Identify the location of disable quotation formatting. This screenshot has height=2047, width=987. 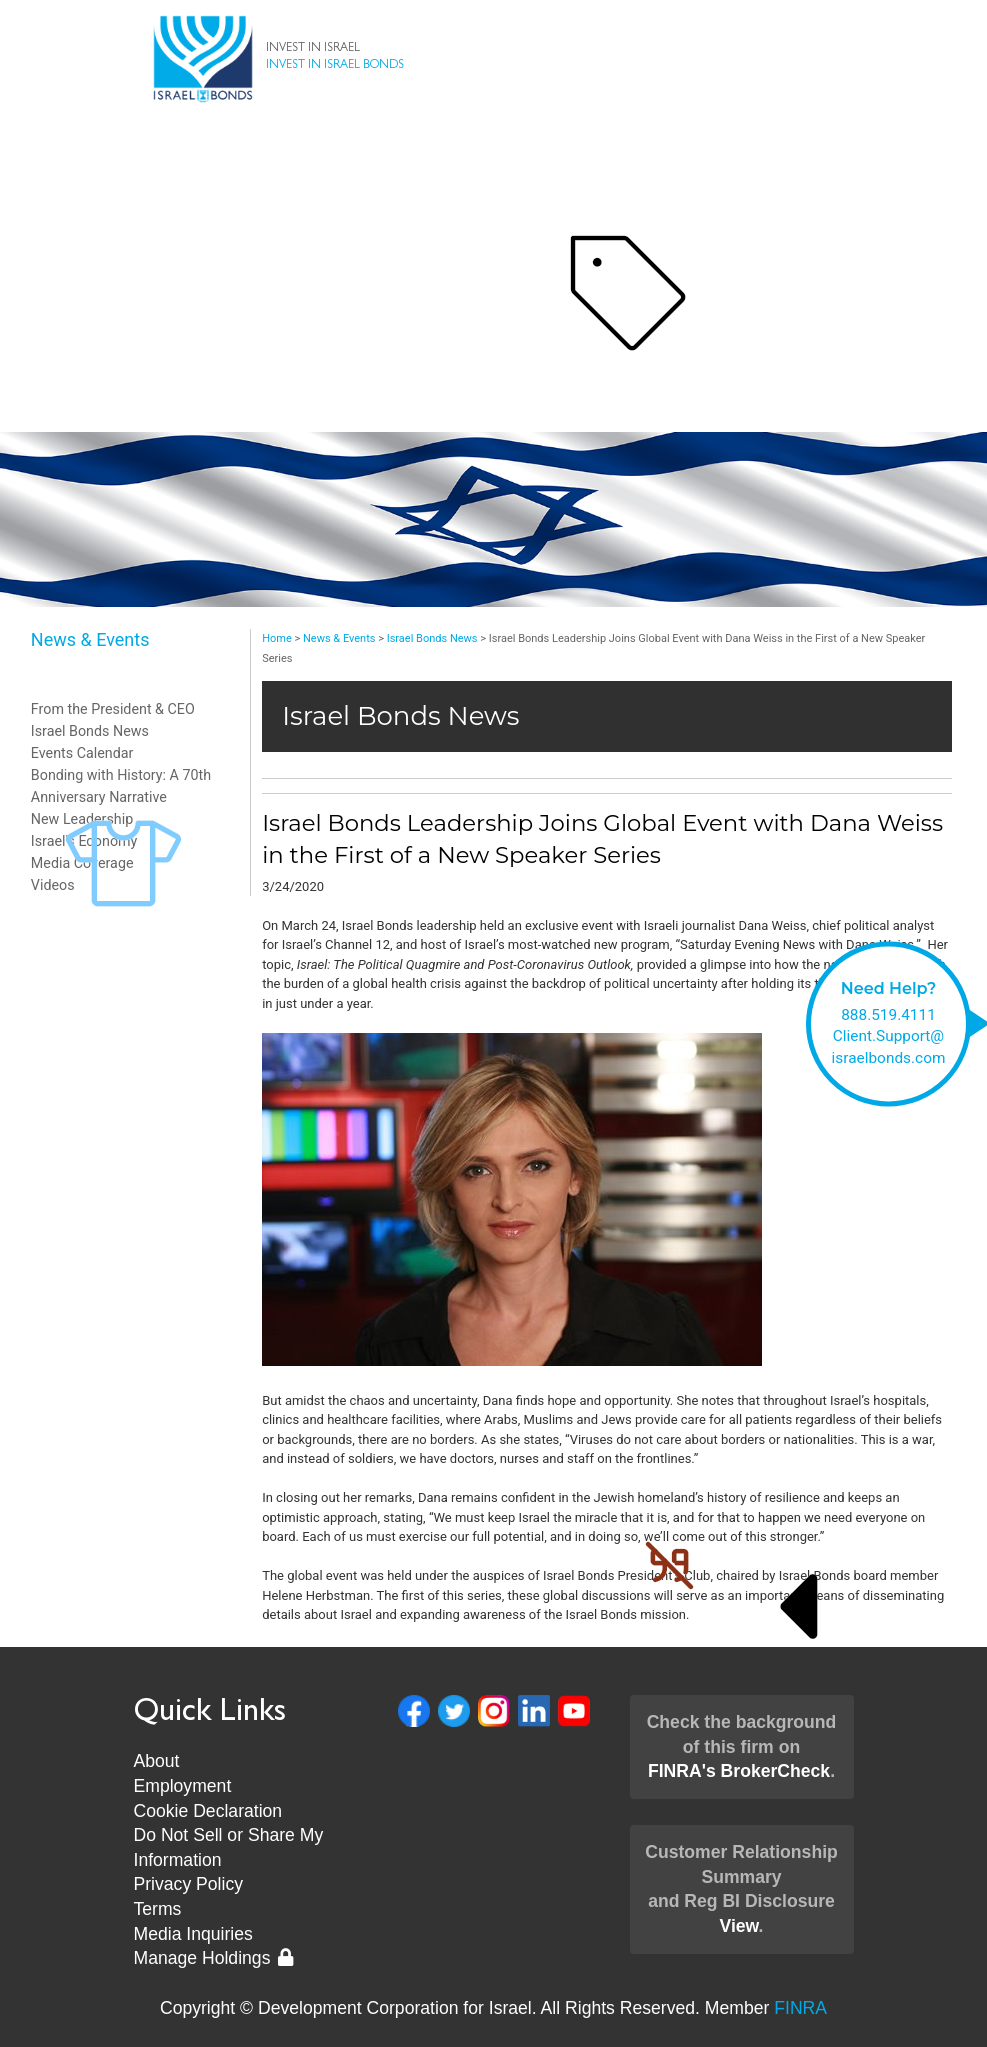
(669, 1565).